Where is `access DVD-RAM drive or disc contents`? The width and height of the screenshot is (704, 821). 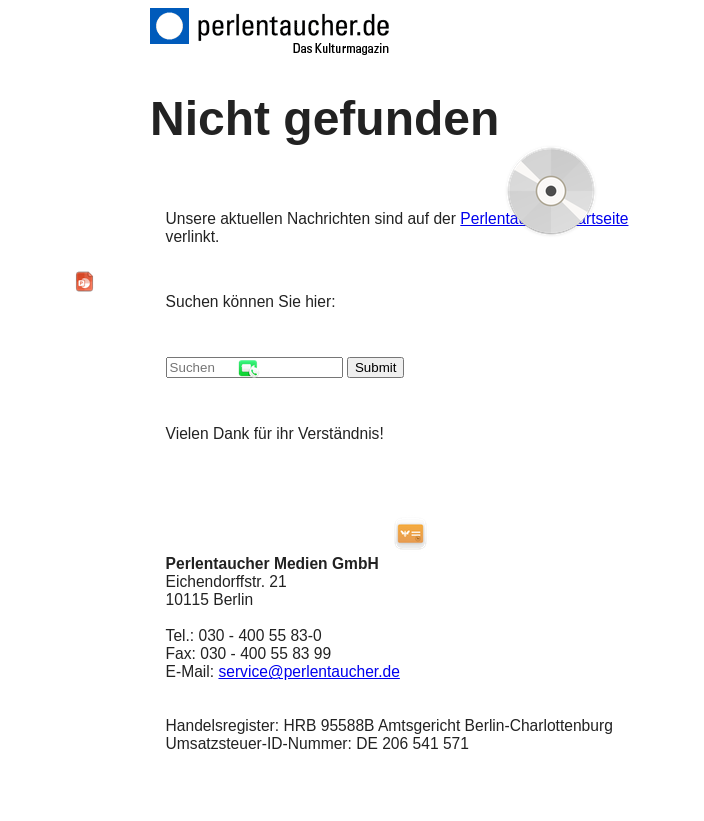
access DVD-RAM drive or disc contents is located at coordinates (551, 191).